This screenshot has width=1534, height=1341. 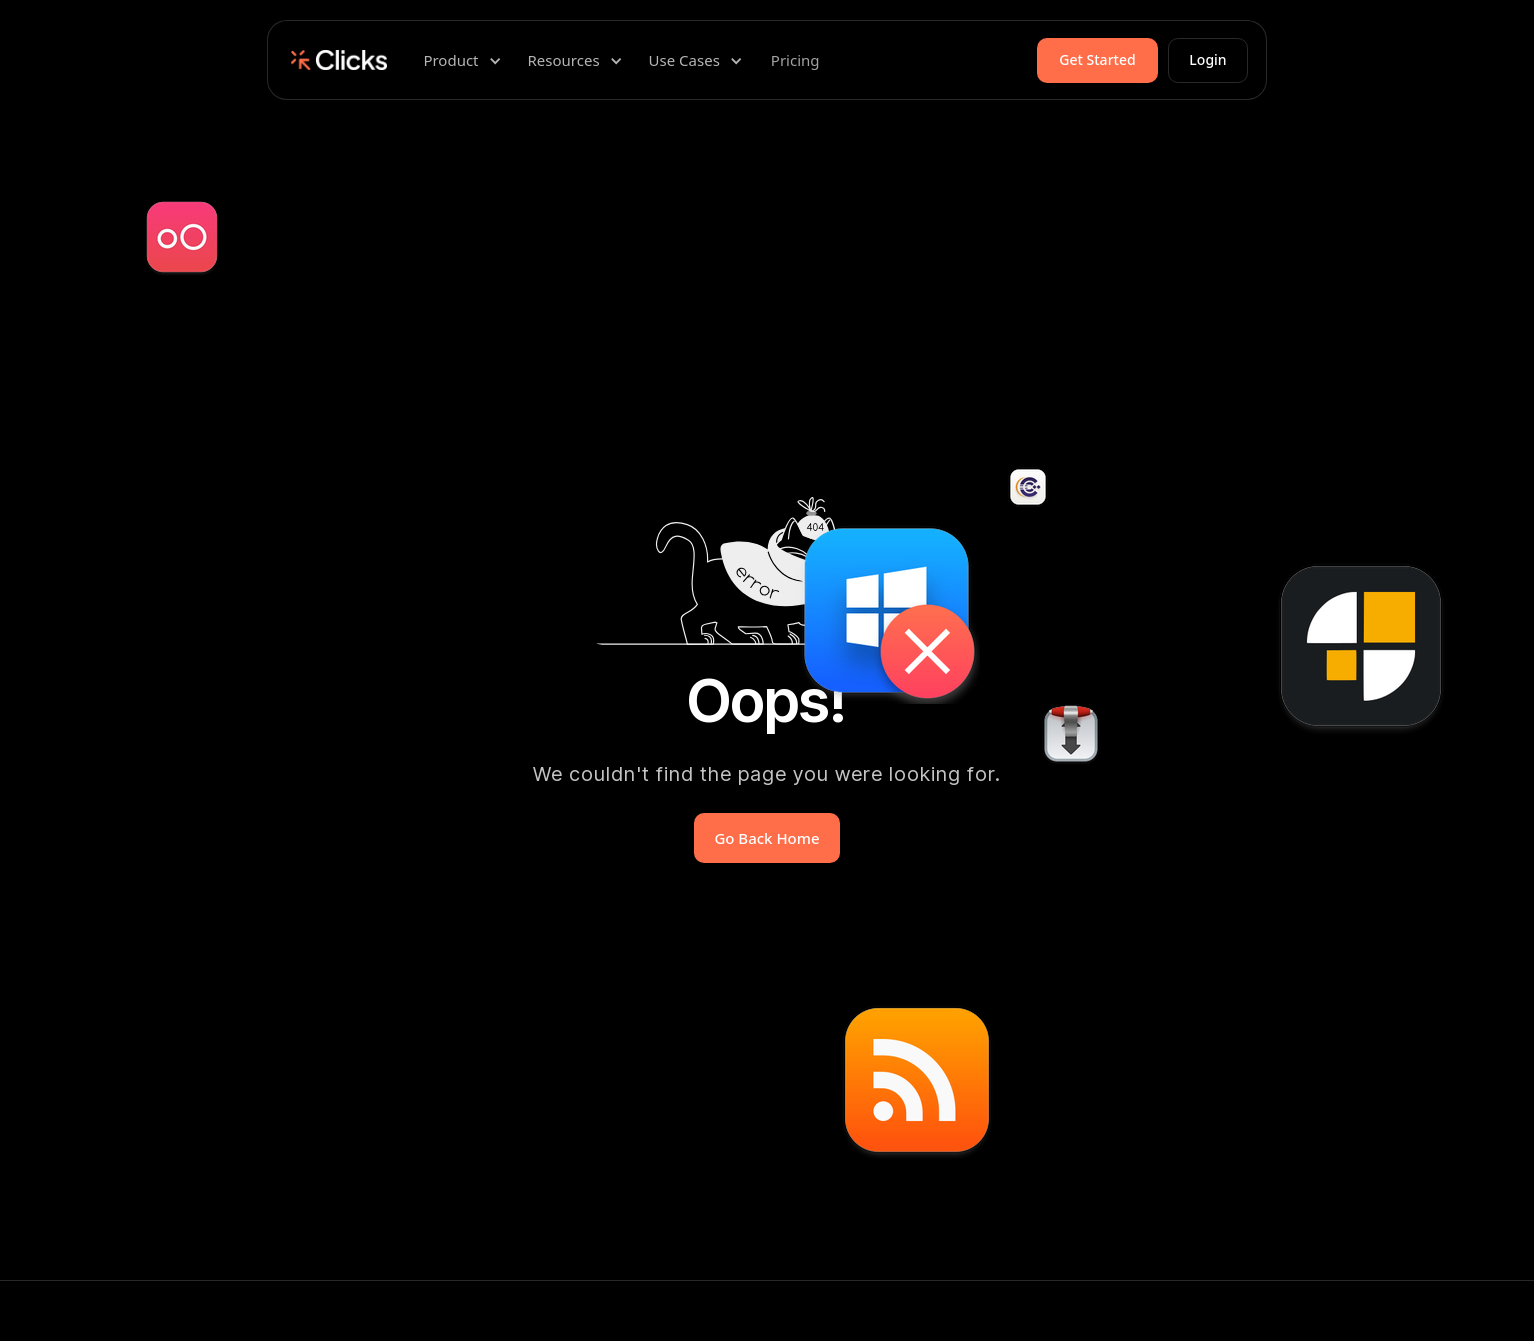 I want to click on open rss feed reader app, so click(x=917, y=1080).